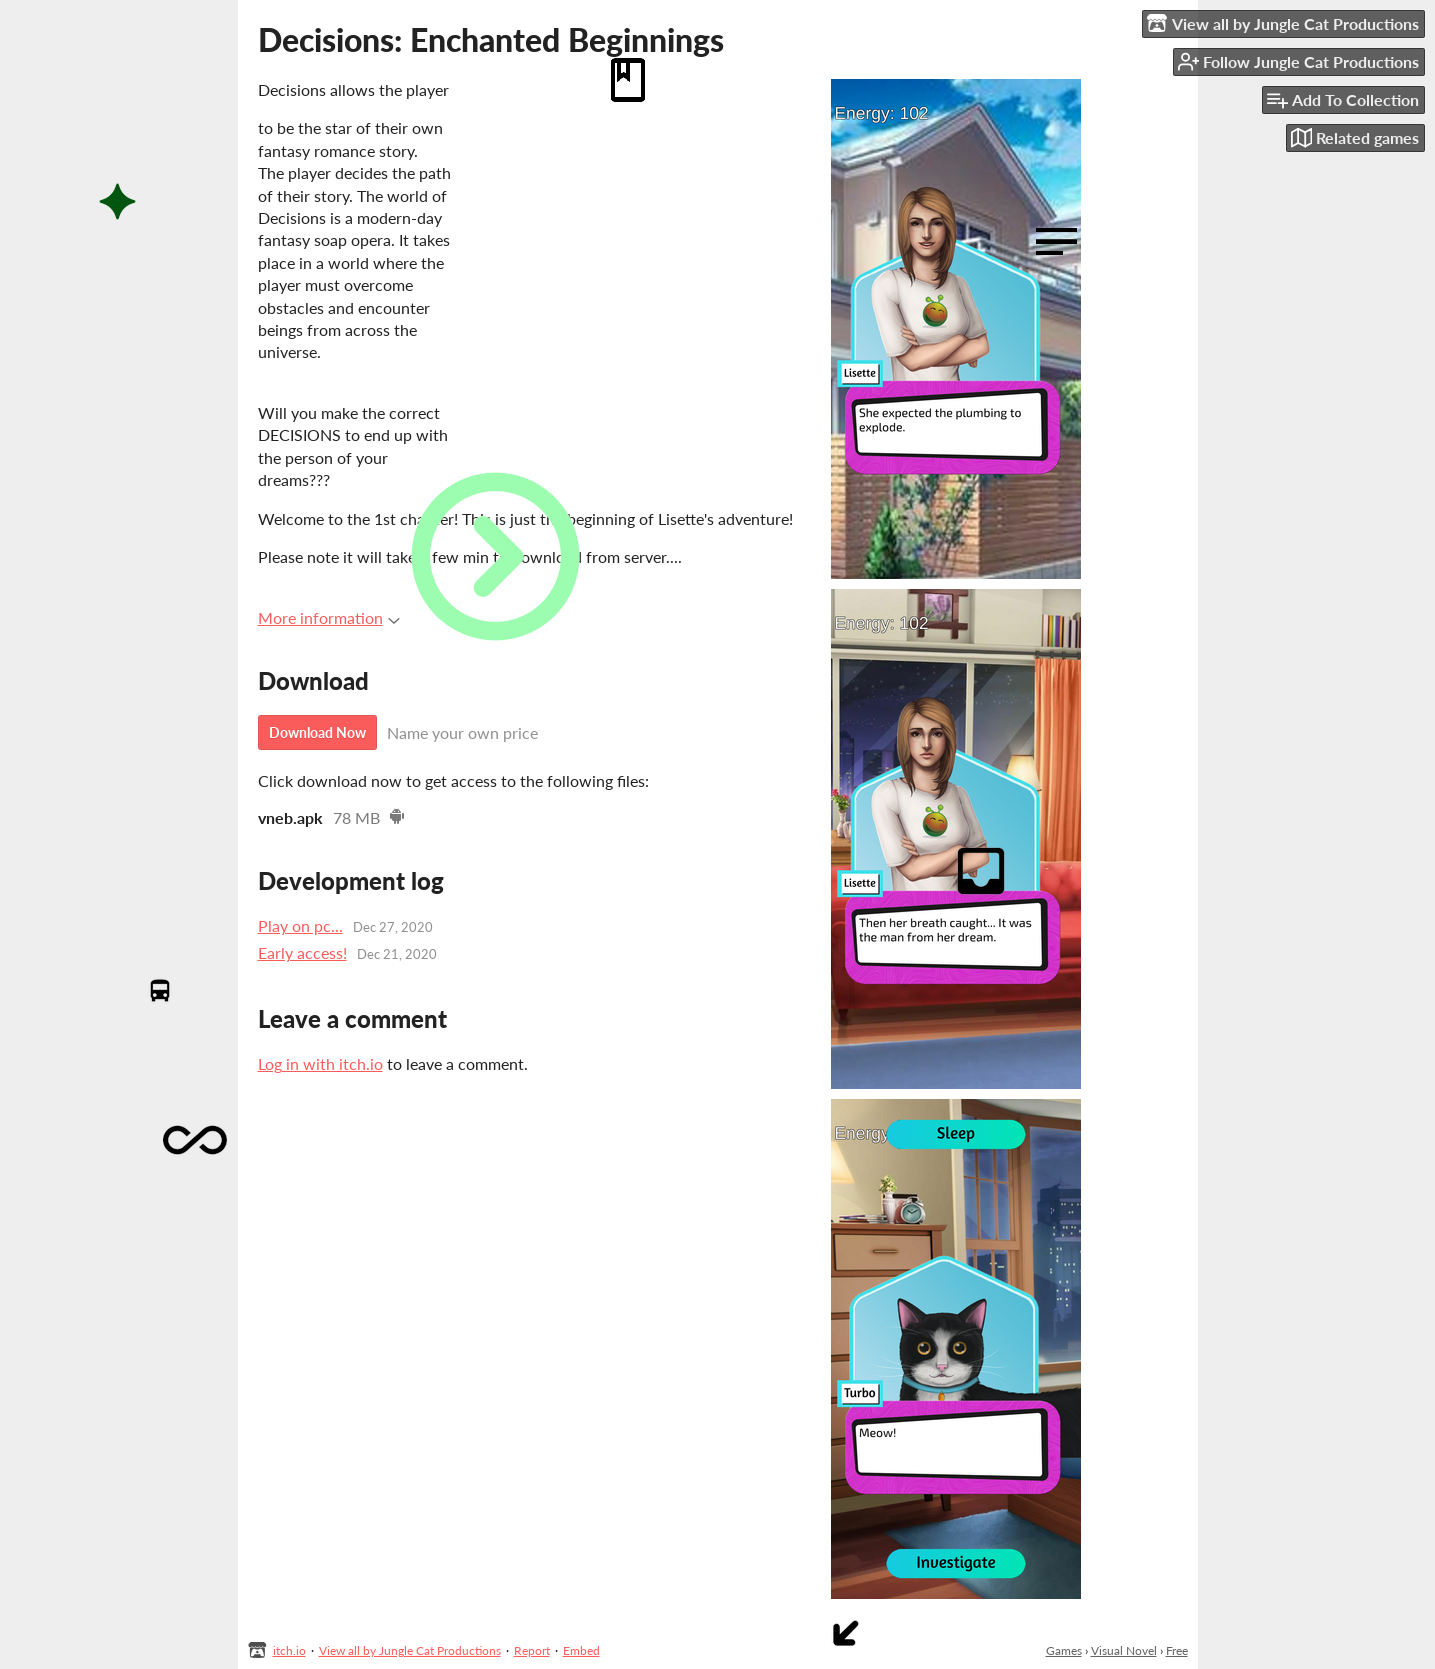 This screenshot has height=1669, width=1435. I want to click on access transit entry or exit points, so click(846, 1632).